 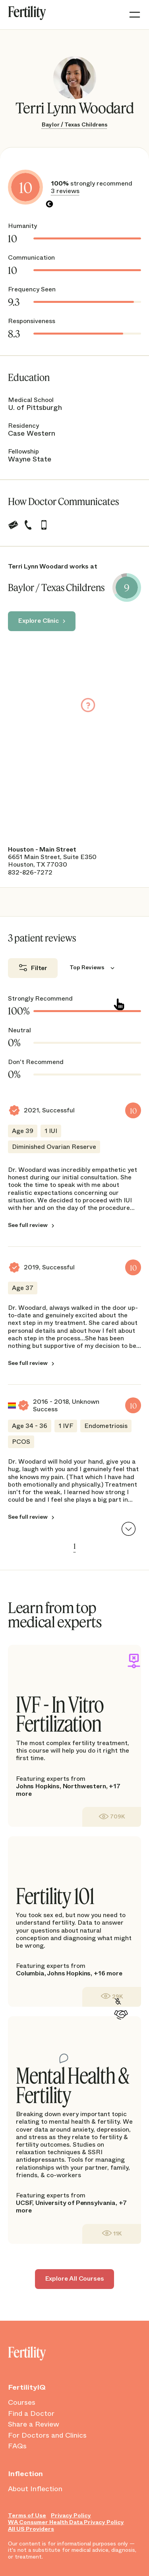 I want to click on expand to show more content, so click(x=128, y=1529).